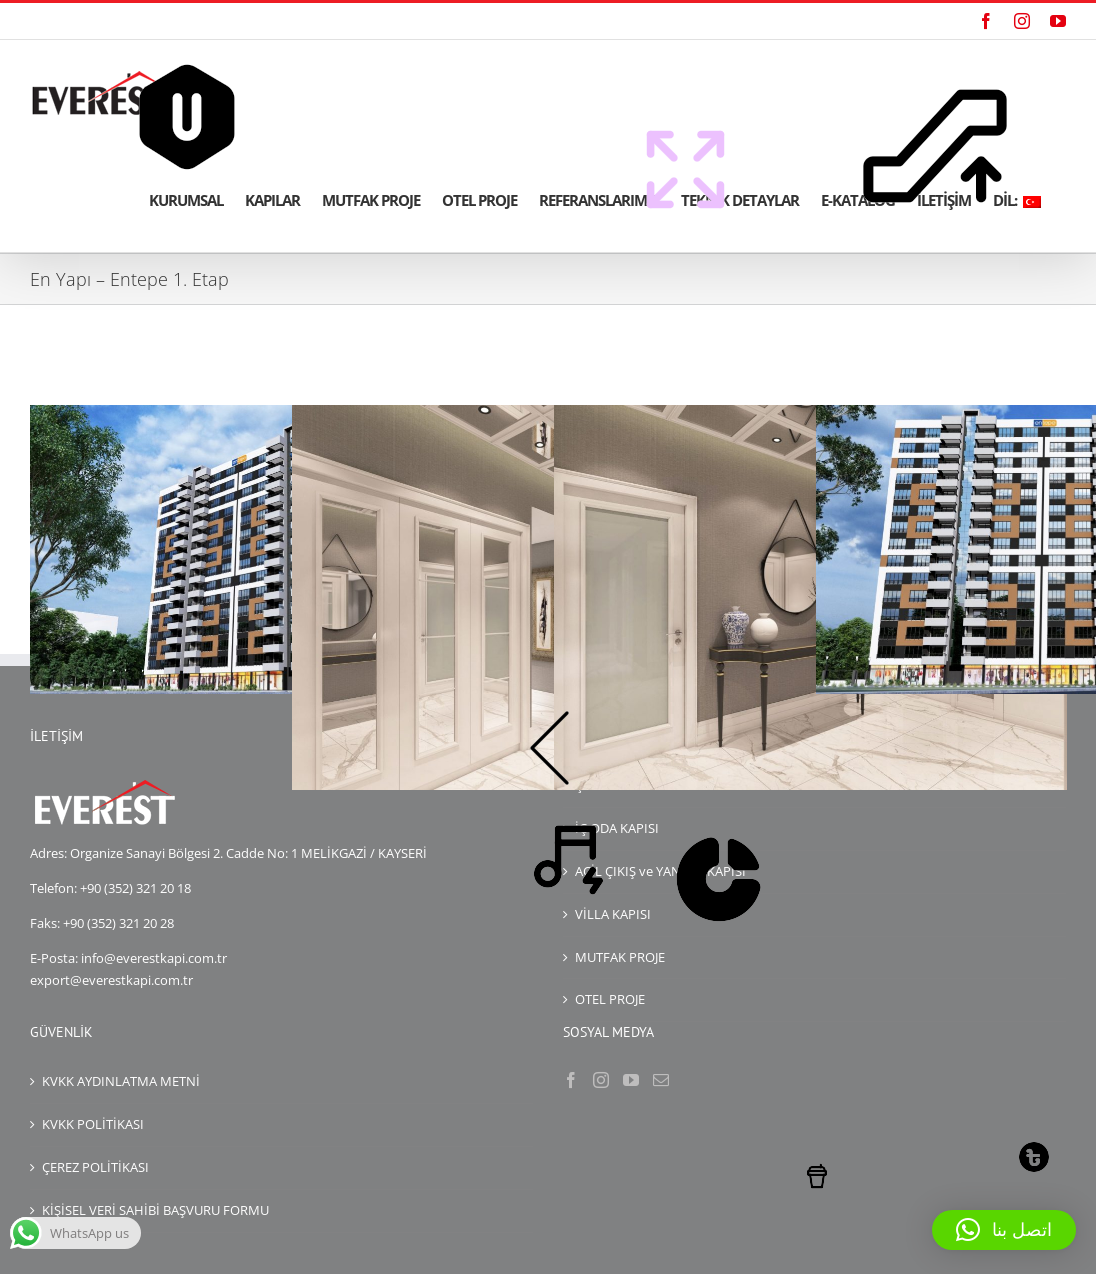  Describe the element at coordinates (719, 879) in the screenshot. I see `view analytics or statistics breakdown` at that location.